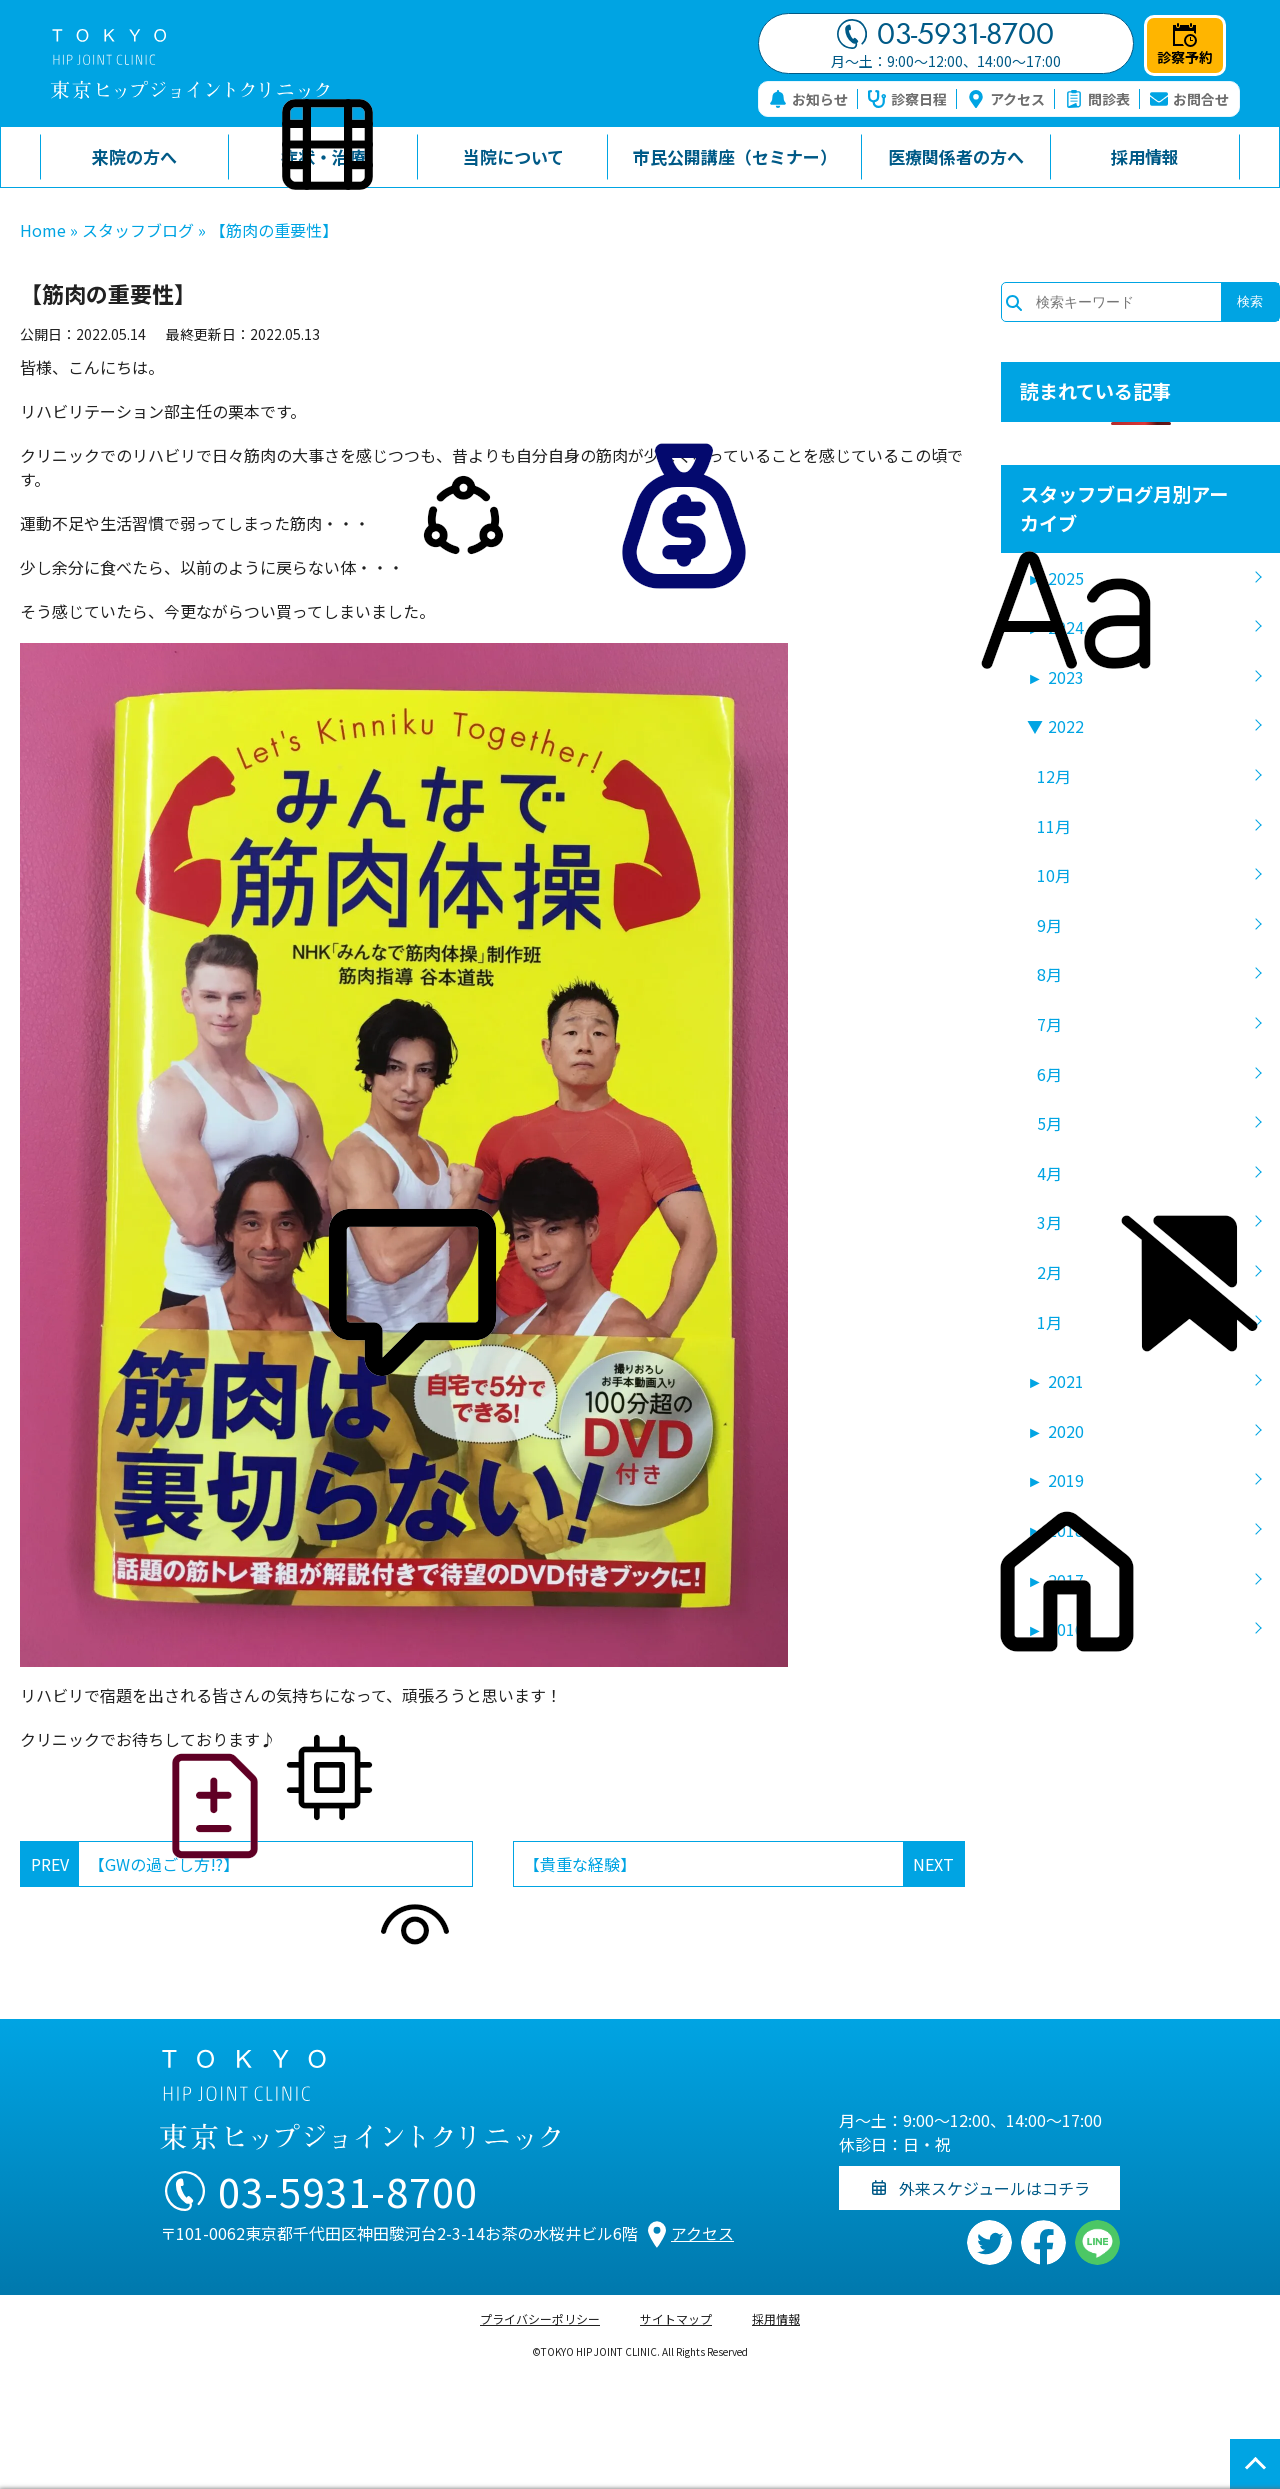  Describe the element at coordinates (463, 515) in the screenshot. I see `ubuntu operating system logo` at that location.